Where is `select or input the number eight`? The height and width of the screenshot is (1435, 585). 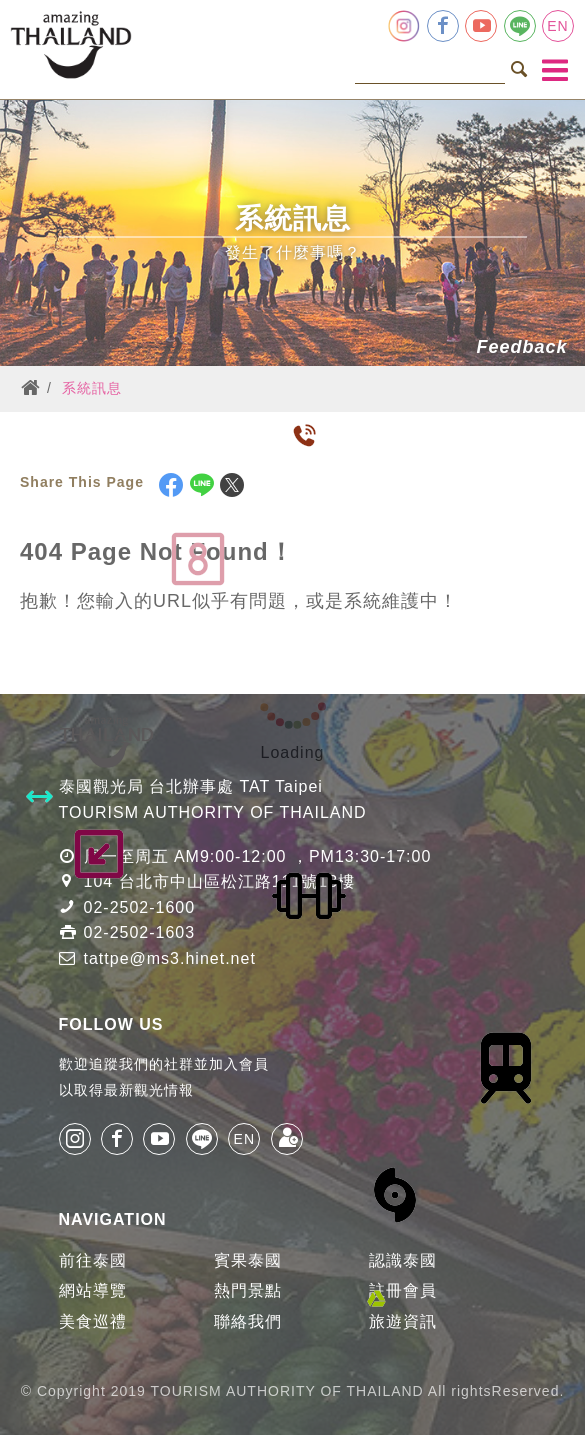
select or input the number eight is located at coordinates (198, 559).